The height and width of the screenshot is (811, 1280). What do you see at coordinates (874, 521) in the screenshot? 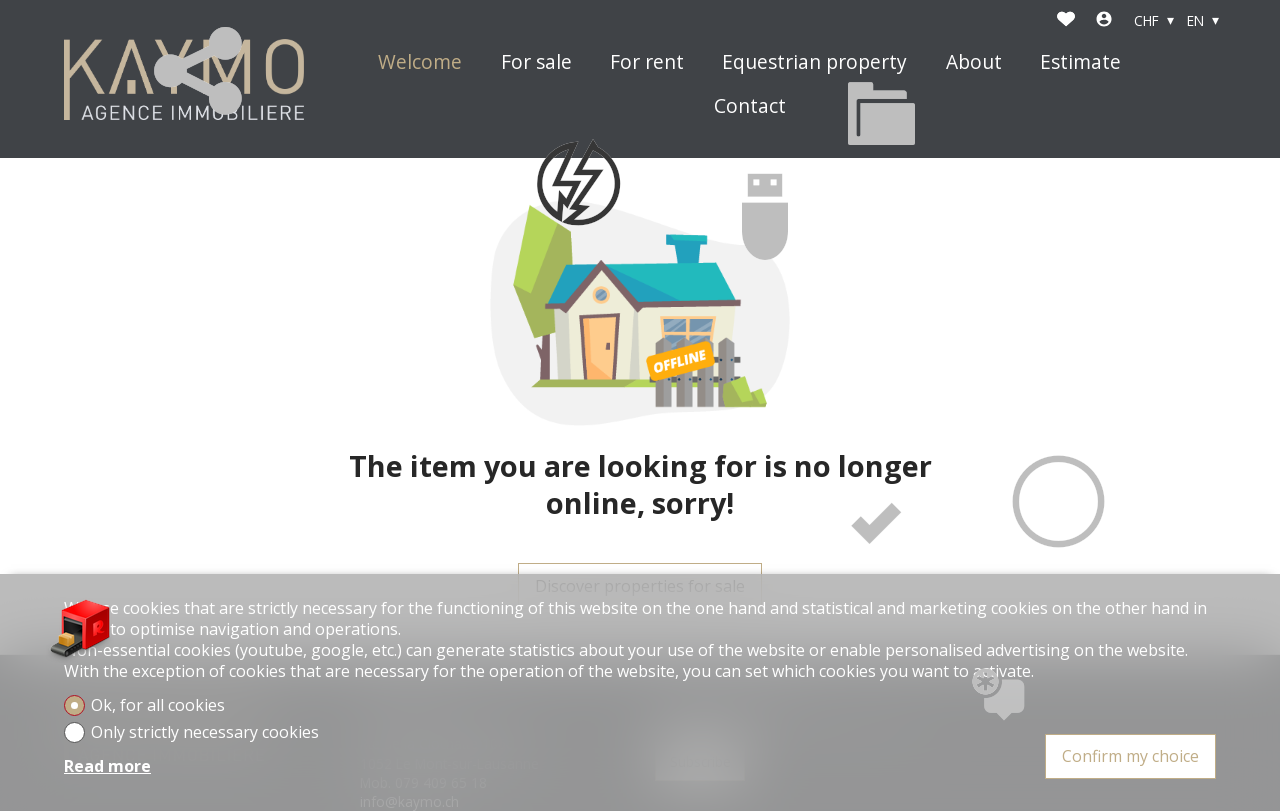
I see `indicates a completed or successful action` at bounding box center [874, 521].